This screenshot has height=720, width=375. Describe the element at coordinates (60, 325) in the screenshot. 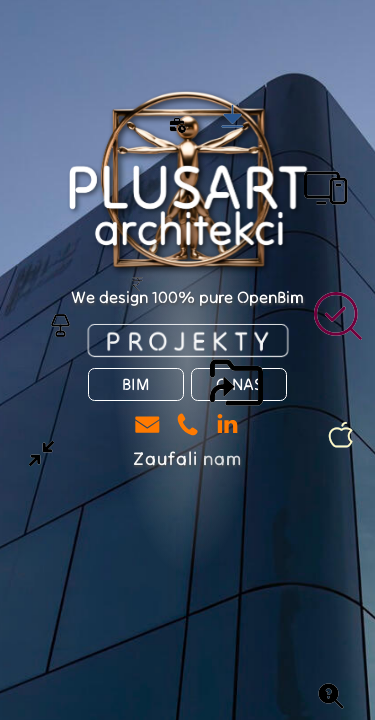

I see `toggle desk lamp or lighting` at that location.